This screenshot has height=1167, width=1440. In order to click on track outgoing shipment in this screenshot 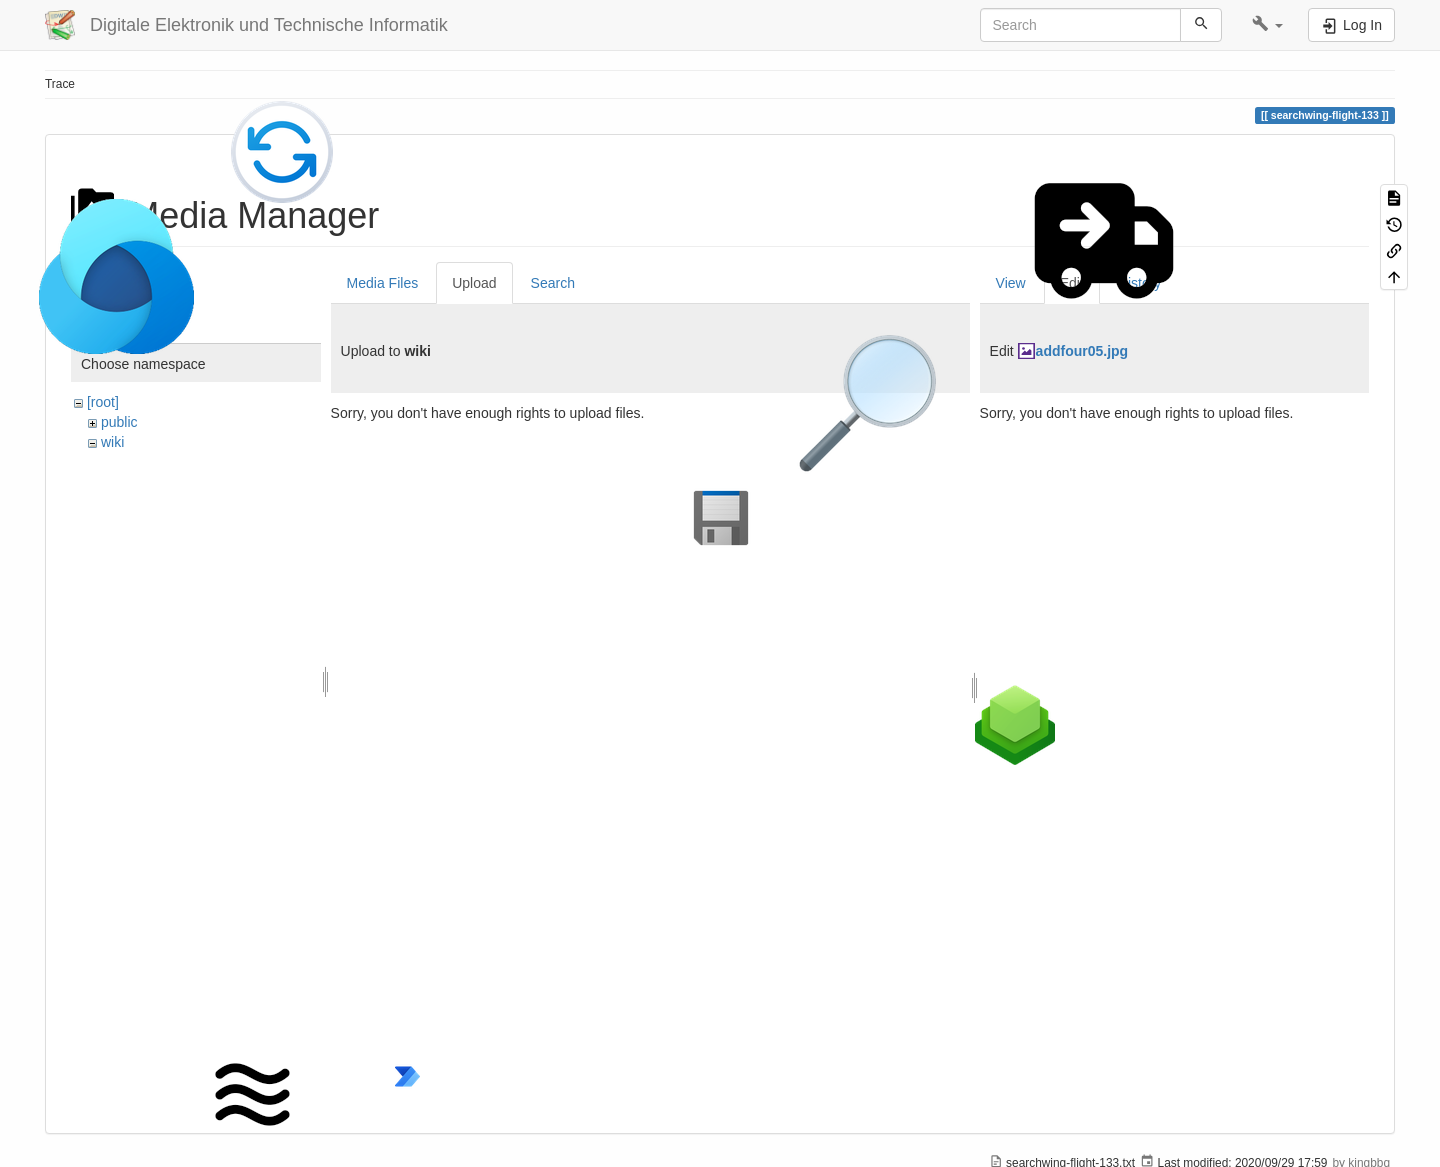, I will do `click(1104, 237)`.